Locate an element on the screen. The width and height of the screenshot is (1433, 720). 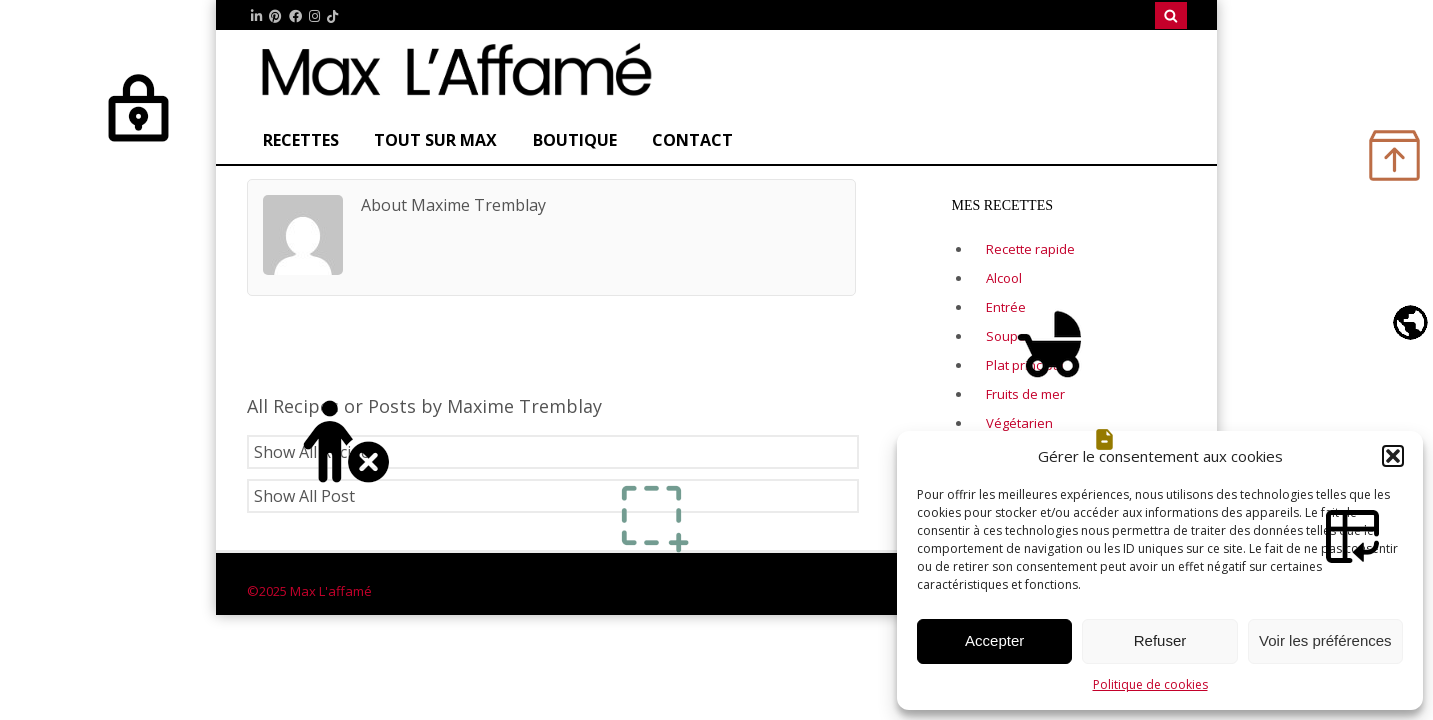
pivot table column in spreadsheet view is located at coordinates (1352, 536).